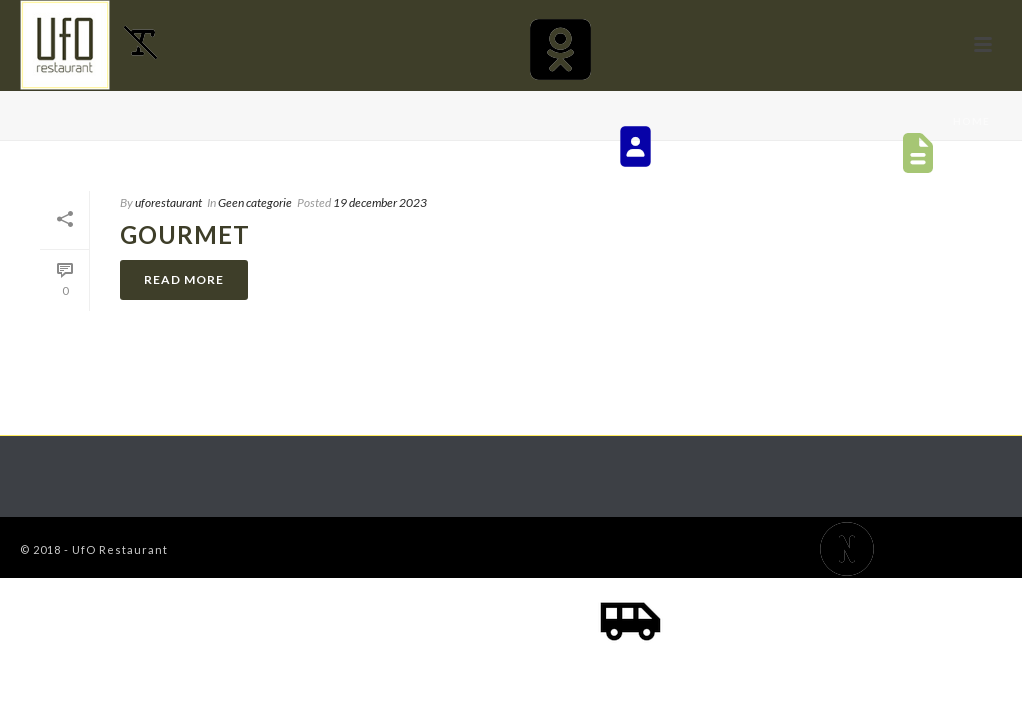 The height and width of the screenshot is (720, 1022). What do you see at coordinates (847, 549) in the screenshot?
I see `indicates a north direction or compass point` at bounding box center [847, 549].